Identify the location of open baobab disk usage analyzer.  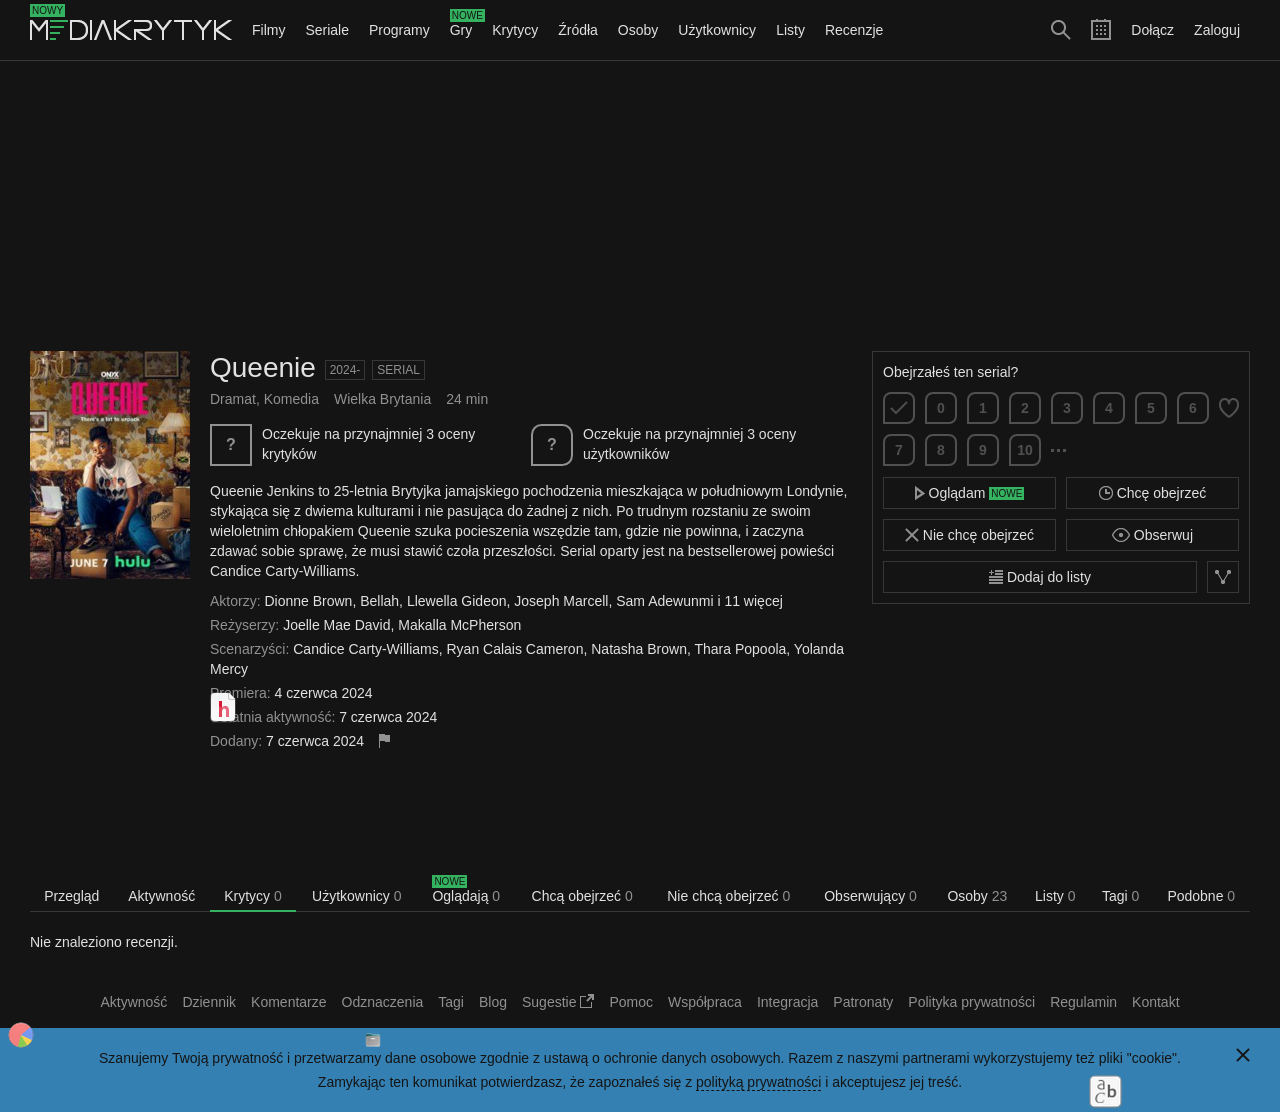
(21, 1035).